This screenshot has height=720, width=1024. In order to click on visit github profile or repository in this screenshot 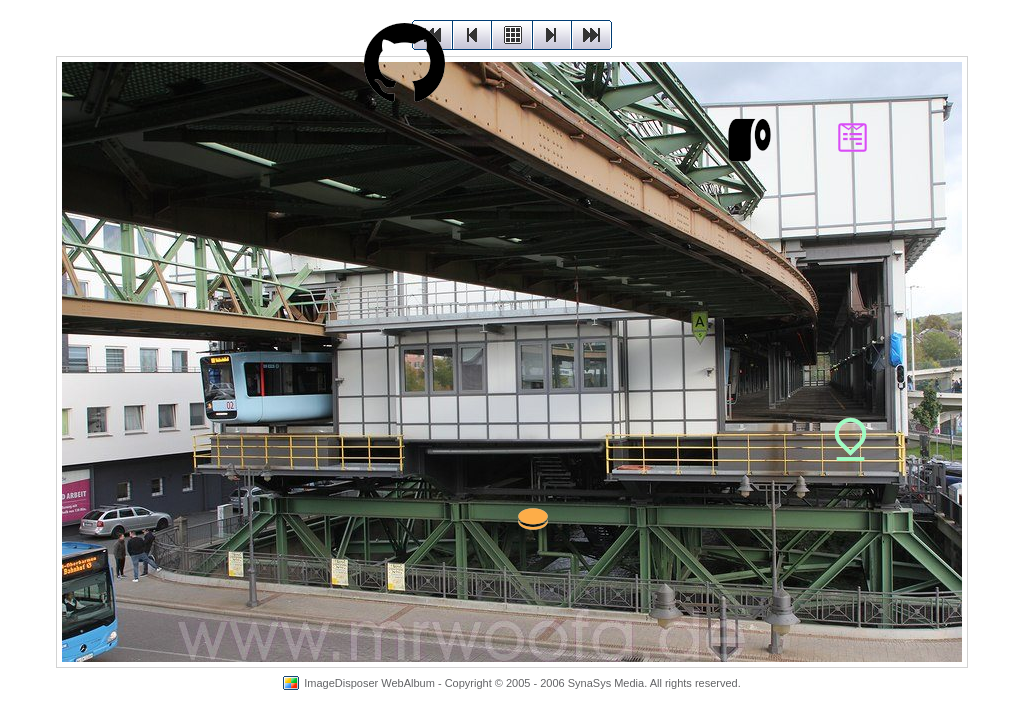, I will do `click(404, 62)`.